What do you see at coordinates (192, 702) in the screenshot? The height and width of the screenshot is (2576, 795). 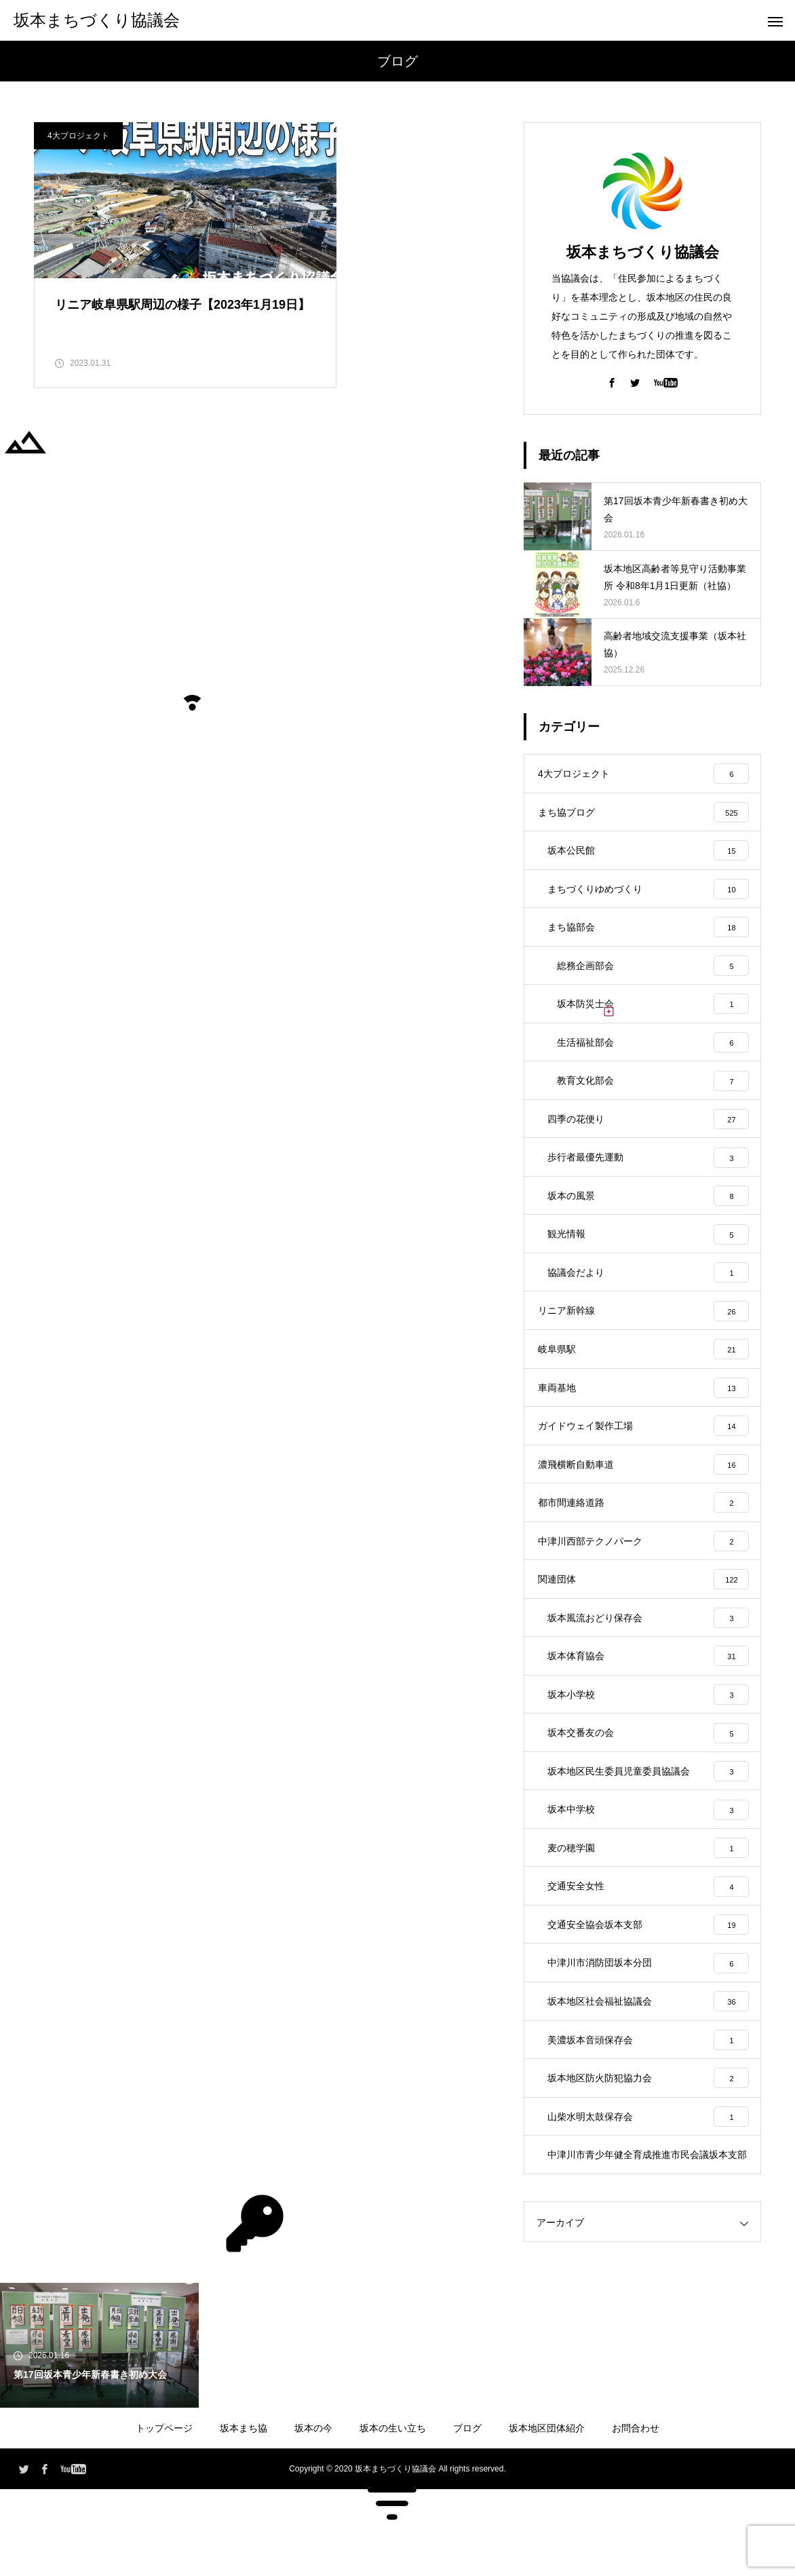 I see `calibrate compass or direction sensor` at bounding box center [192, 702].